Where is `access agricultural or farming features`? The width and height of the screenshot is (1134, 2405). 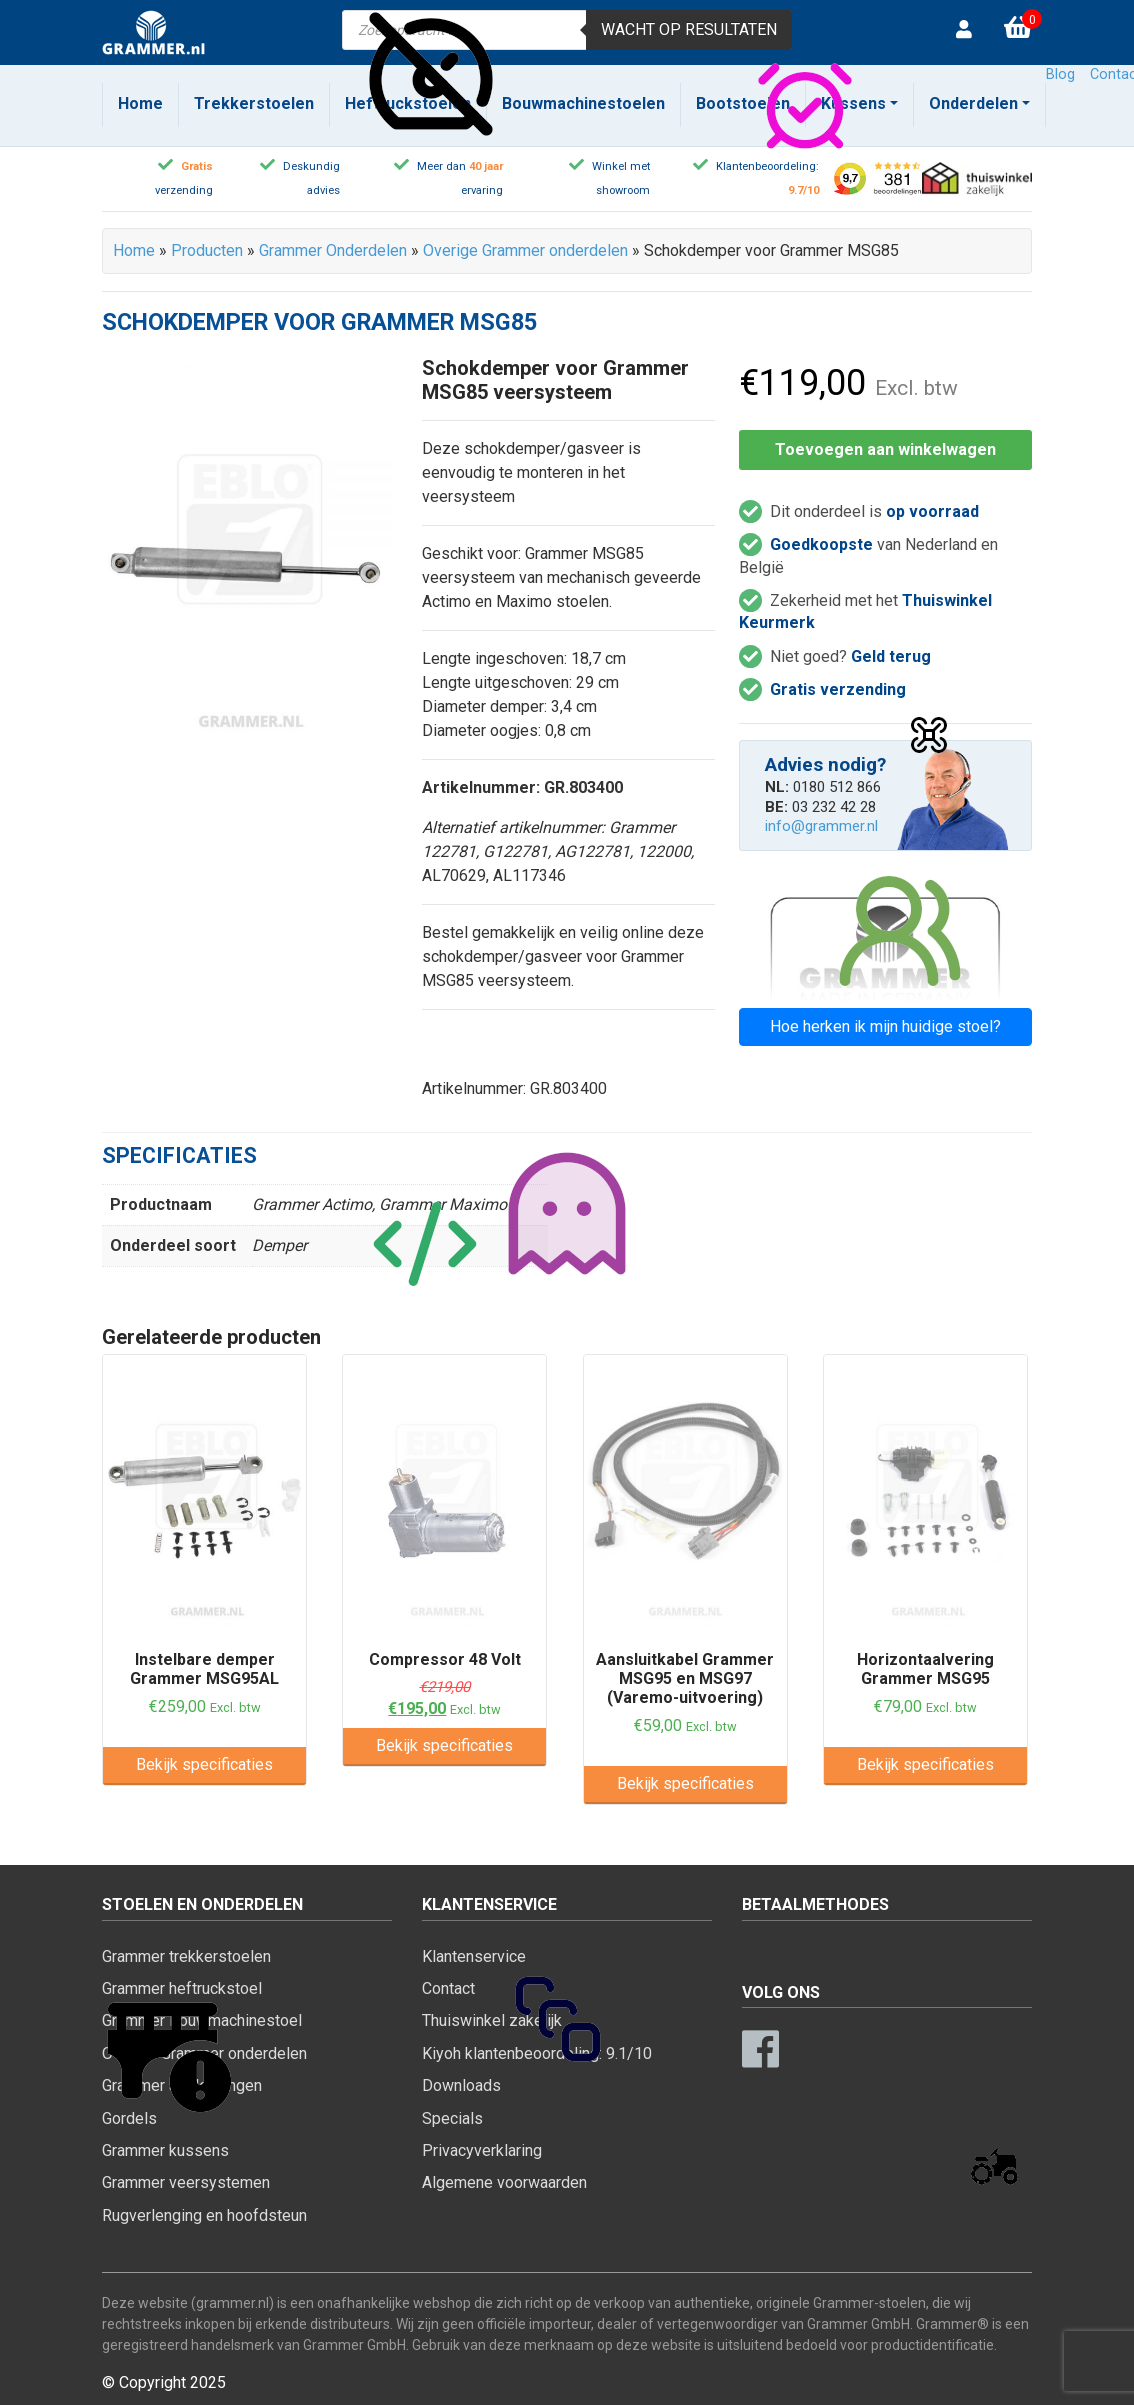
access agricultural or farming features is located at coordinates (994, 2167).